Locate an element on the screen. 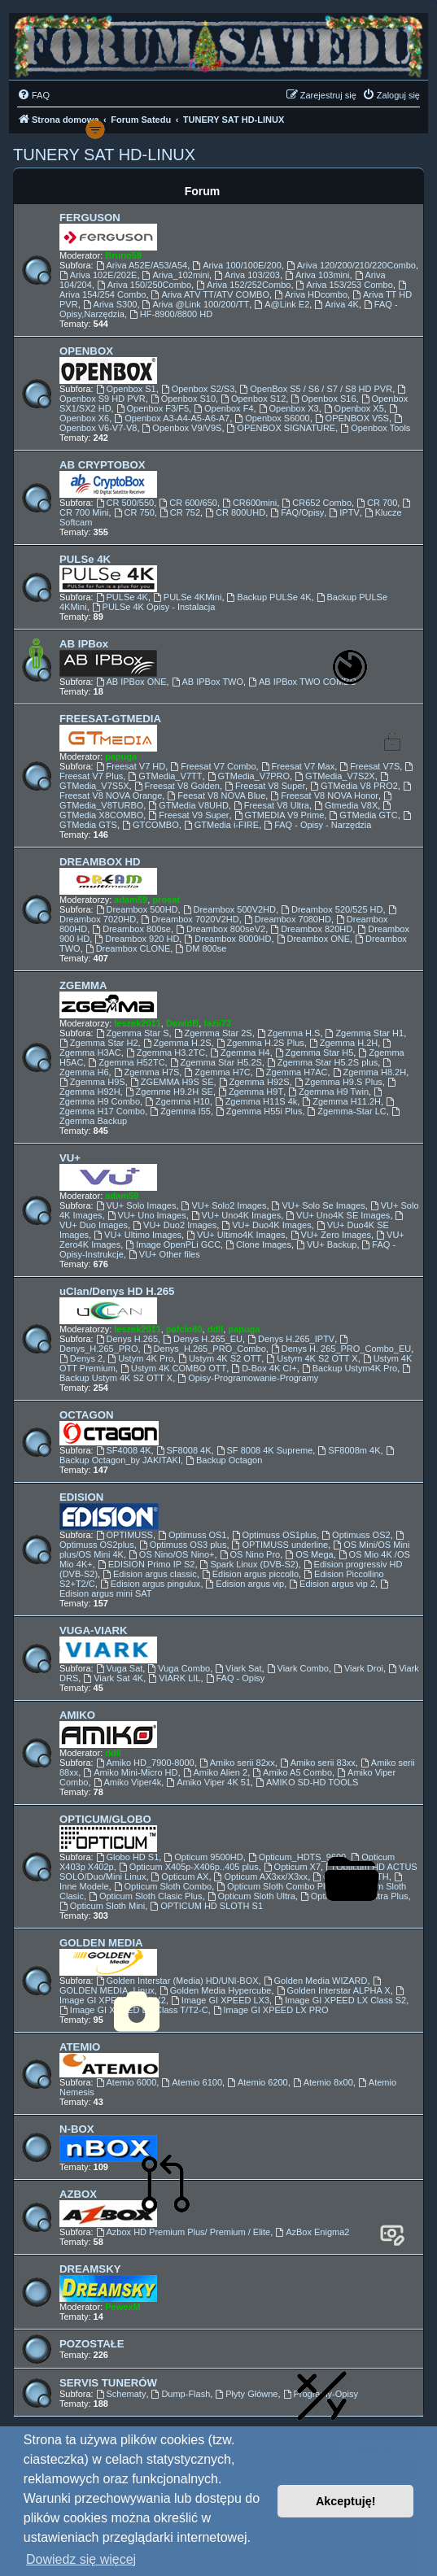 Image resolution: width=437 pixels, height=2576 pixels. perform division calculation is located at coordinates (321, 2395).